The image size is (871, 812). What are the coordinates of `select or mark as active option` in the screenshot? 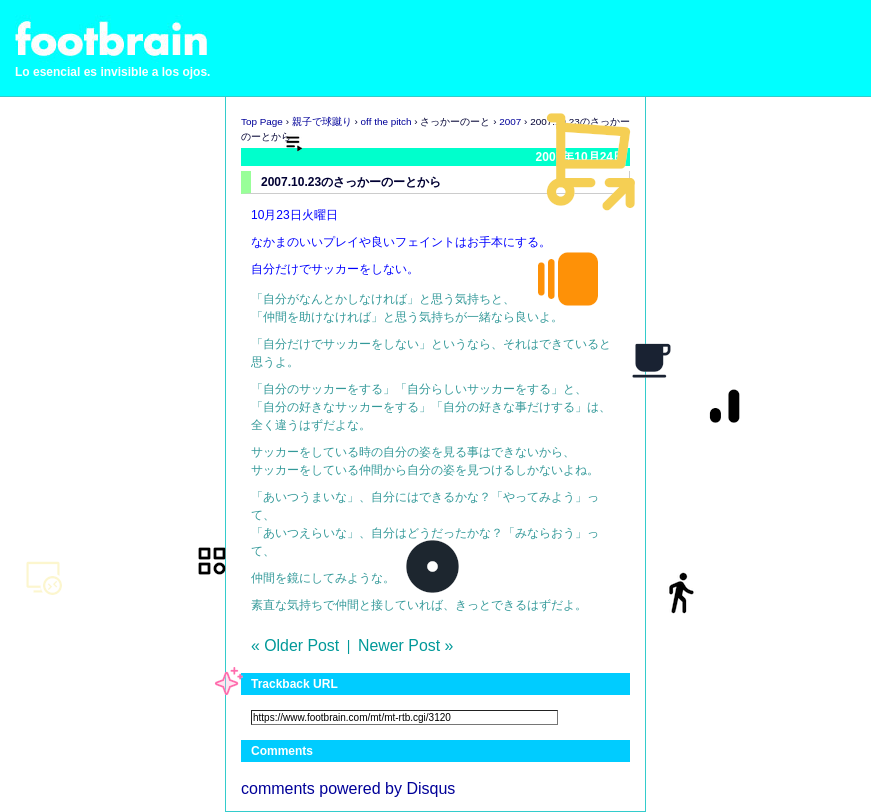 It's located at (432, 566).